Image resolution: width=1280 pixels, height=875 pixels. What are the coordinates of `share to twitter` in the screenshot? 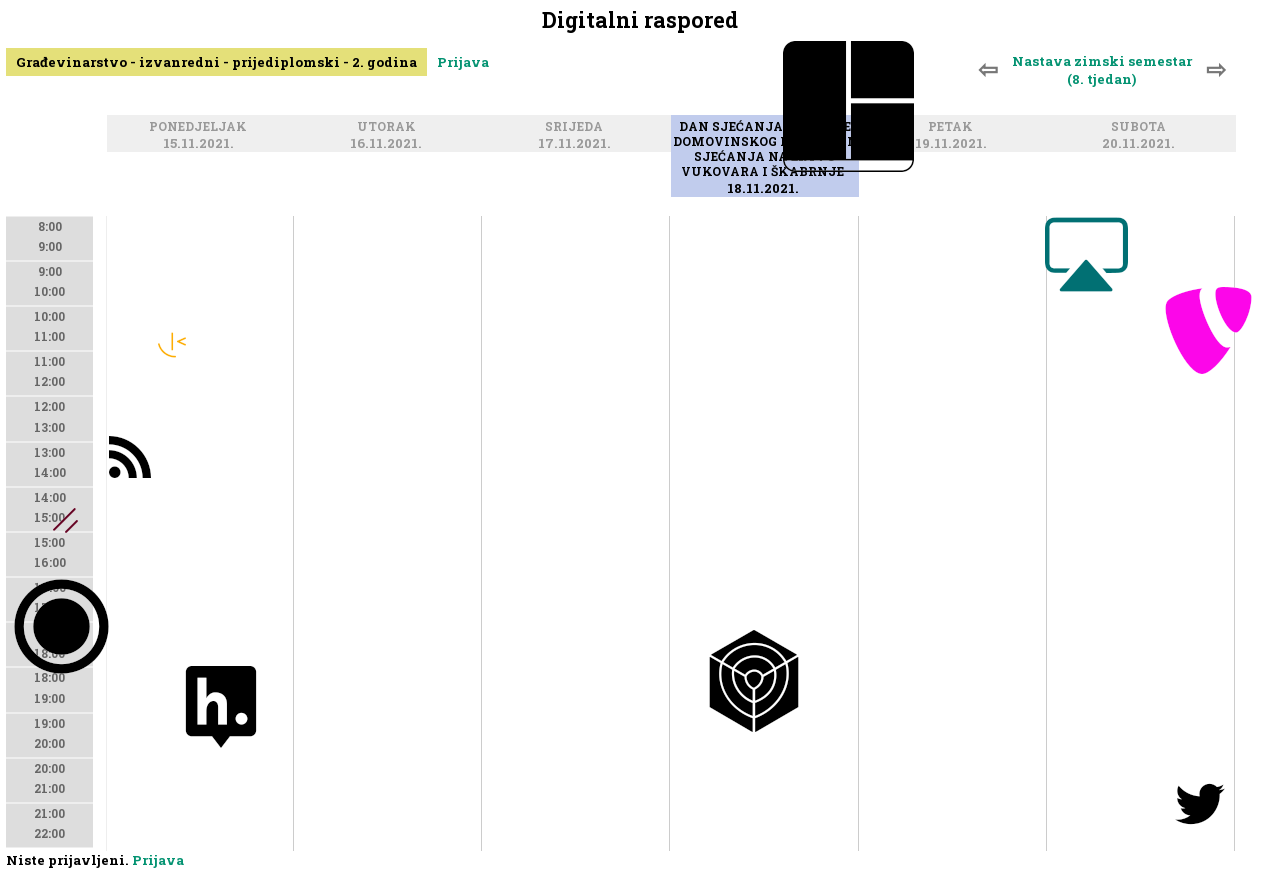 It's located at (1200, 804).